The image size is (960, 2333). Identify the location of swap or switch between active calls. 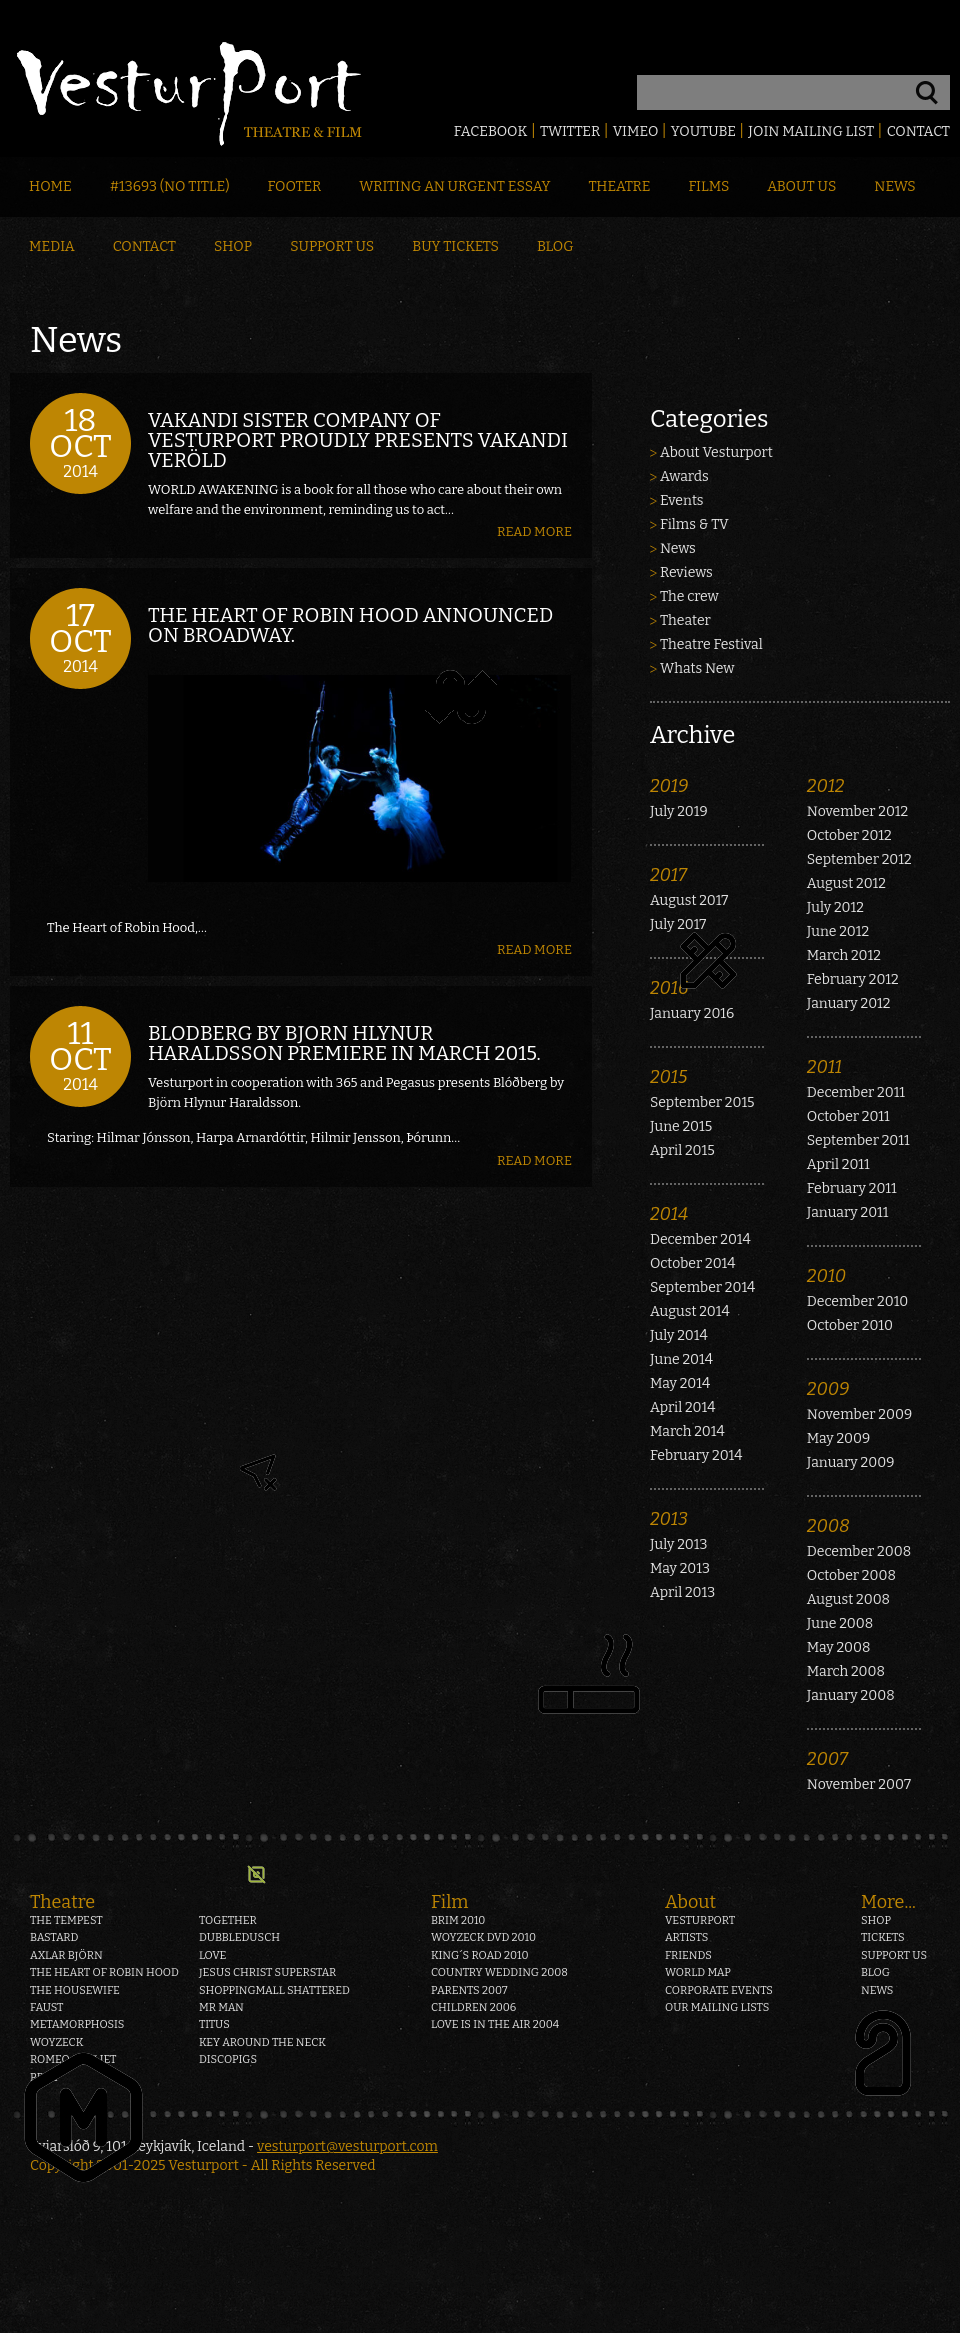
(461, 699).